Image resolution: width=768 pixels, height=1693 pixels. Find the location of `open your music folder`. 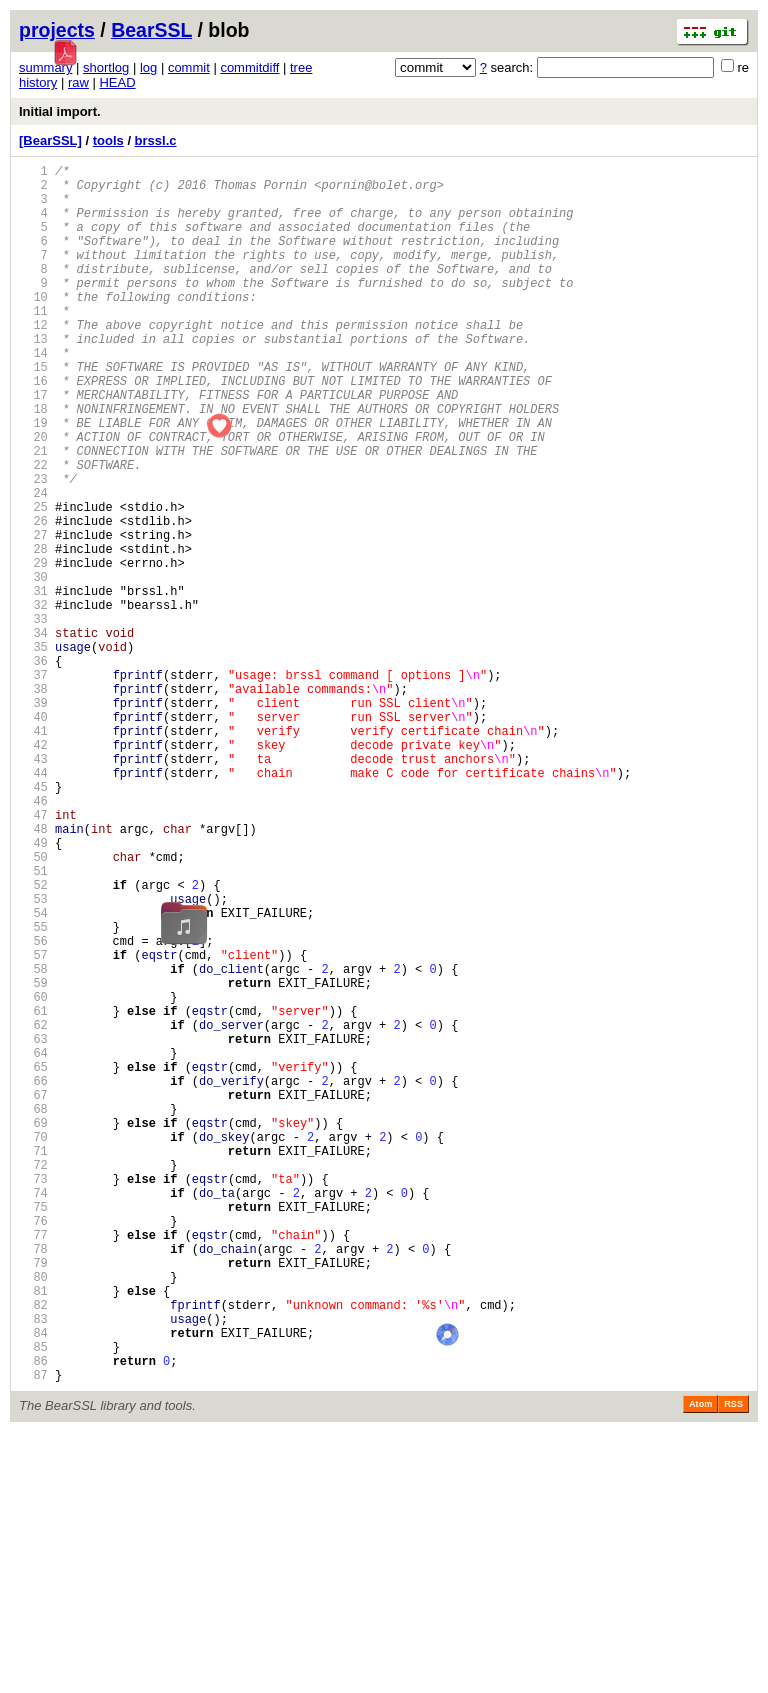

open your music folder is located at coordinates (184, 923).